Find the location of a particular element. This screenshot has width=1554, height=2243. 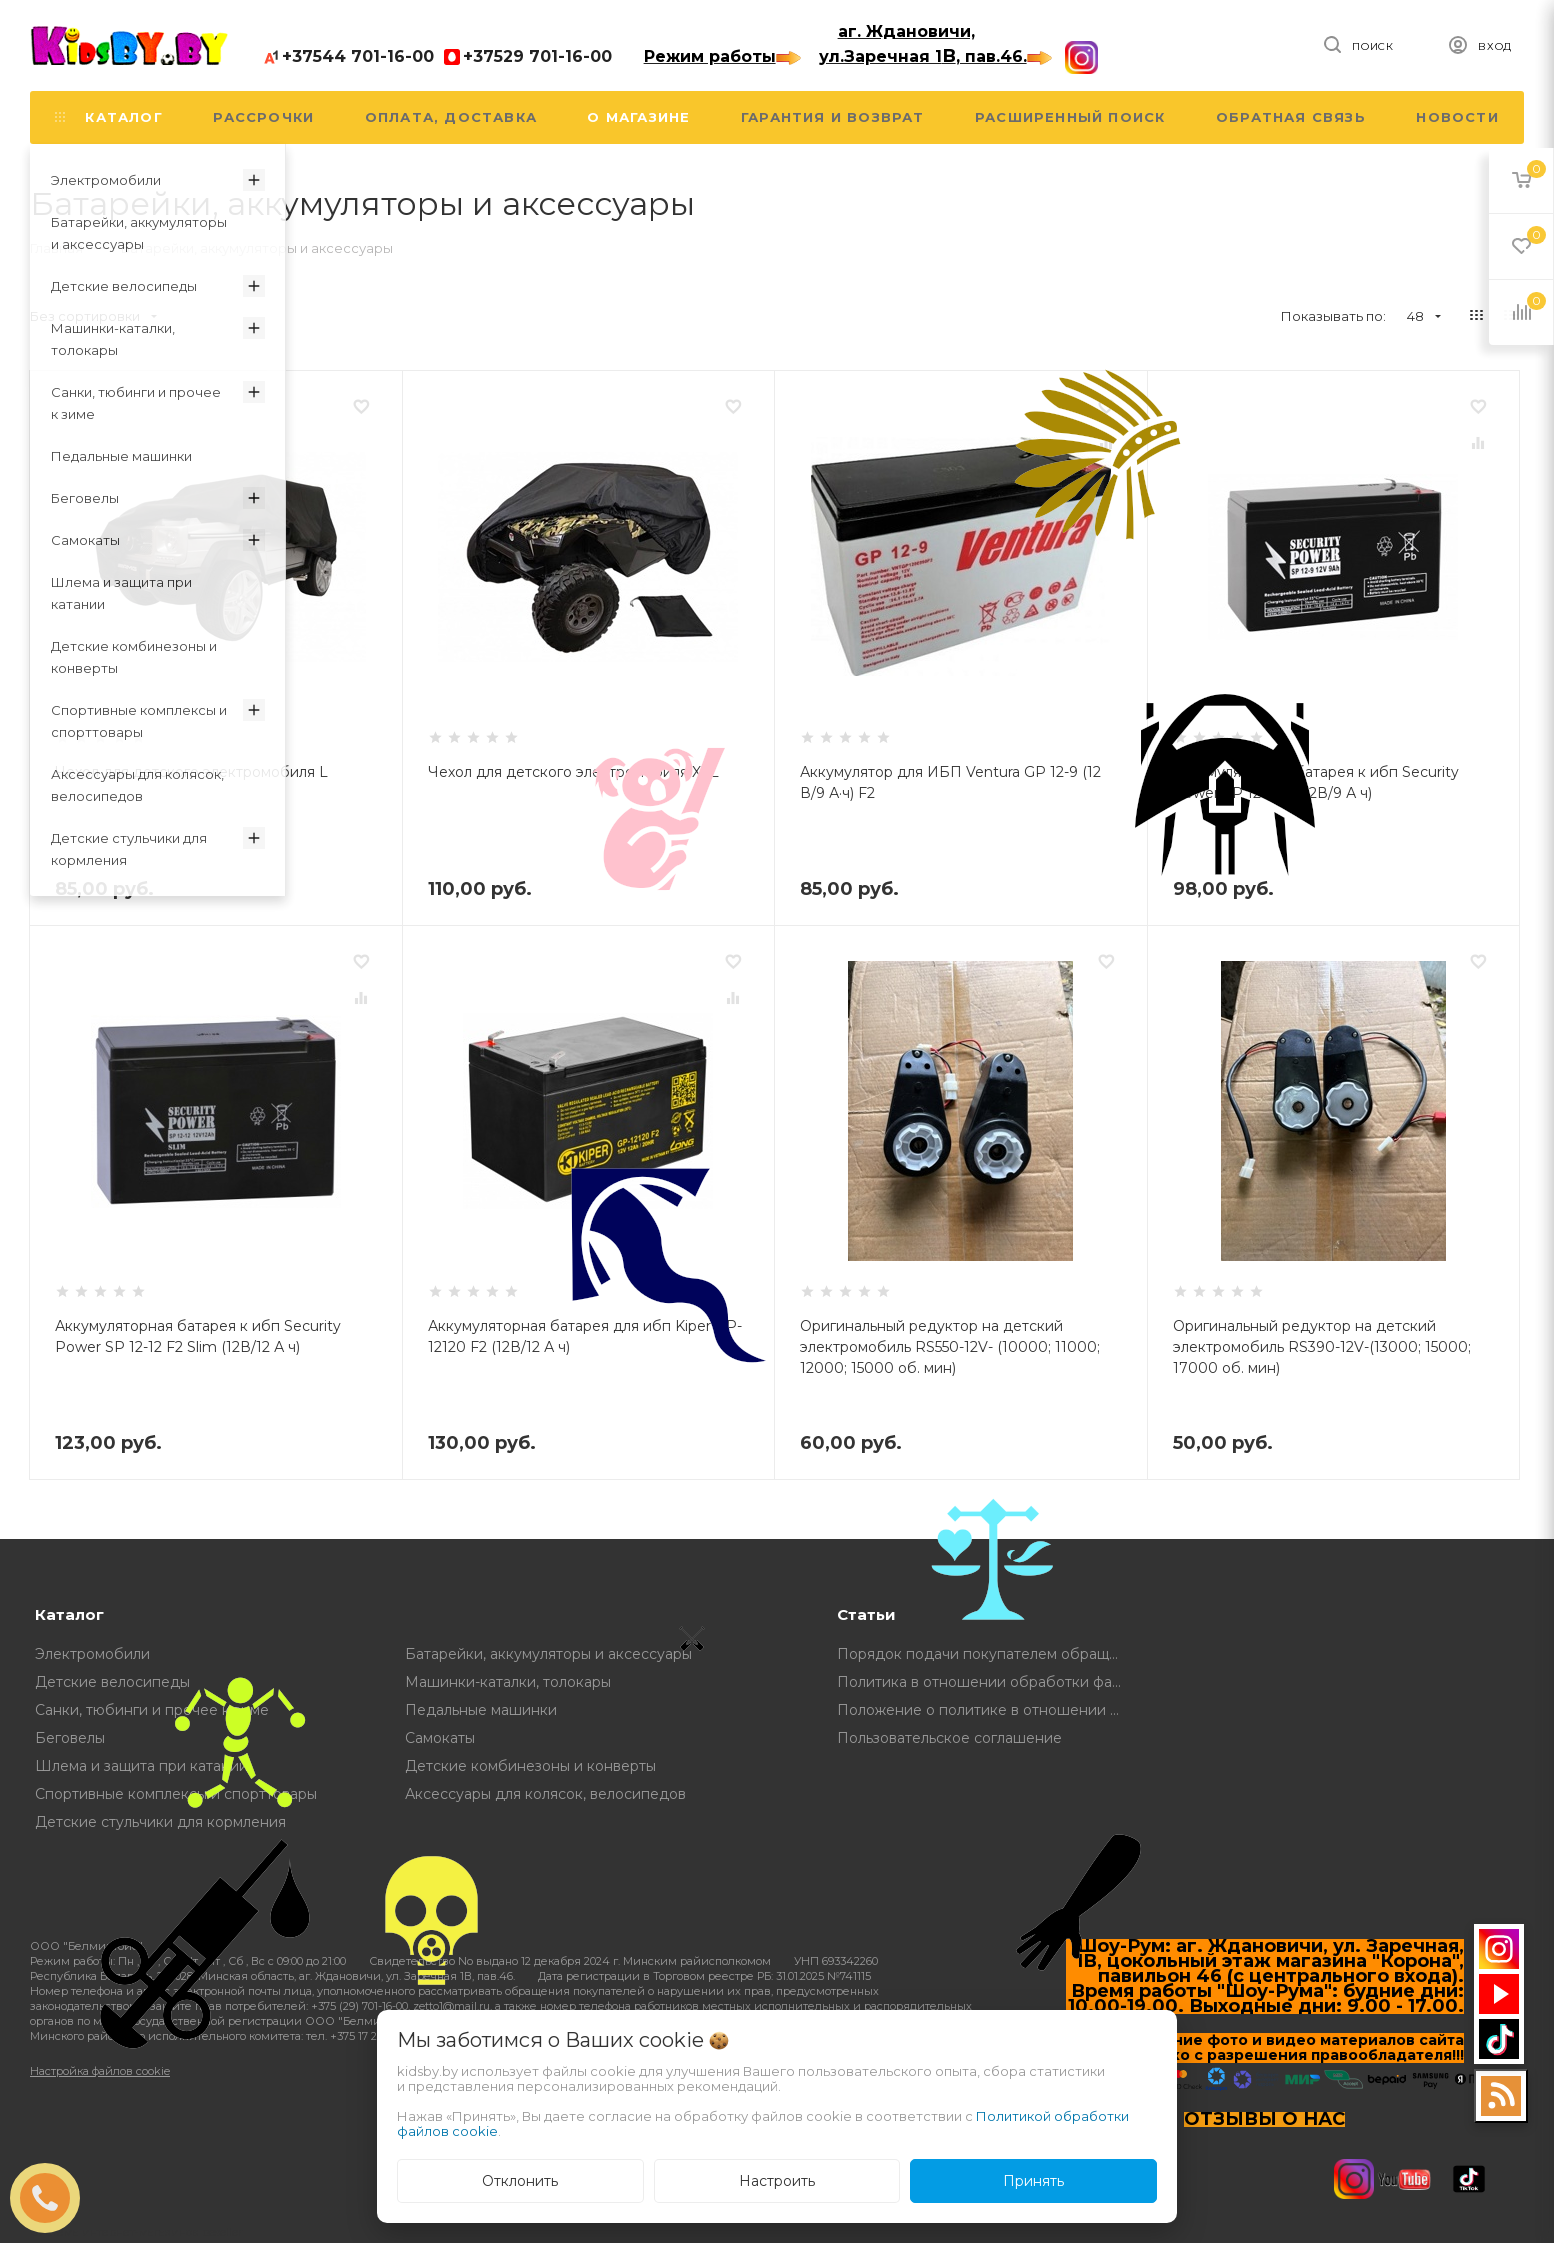

reptile or lizard-themed game element is located at coordinates (668, 1263).